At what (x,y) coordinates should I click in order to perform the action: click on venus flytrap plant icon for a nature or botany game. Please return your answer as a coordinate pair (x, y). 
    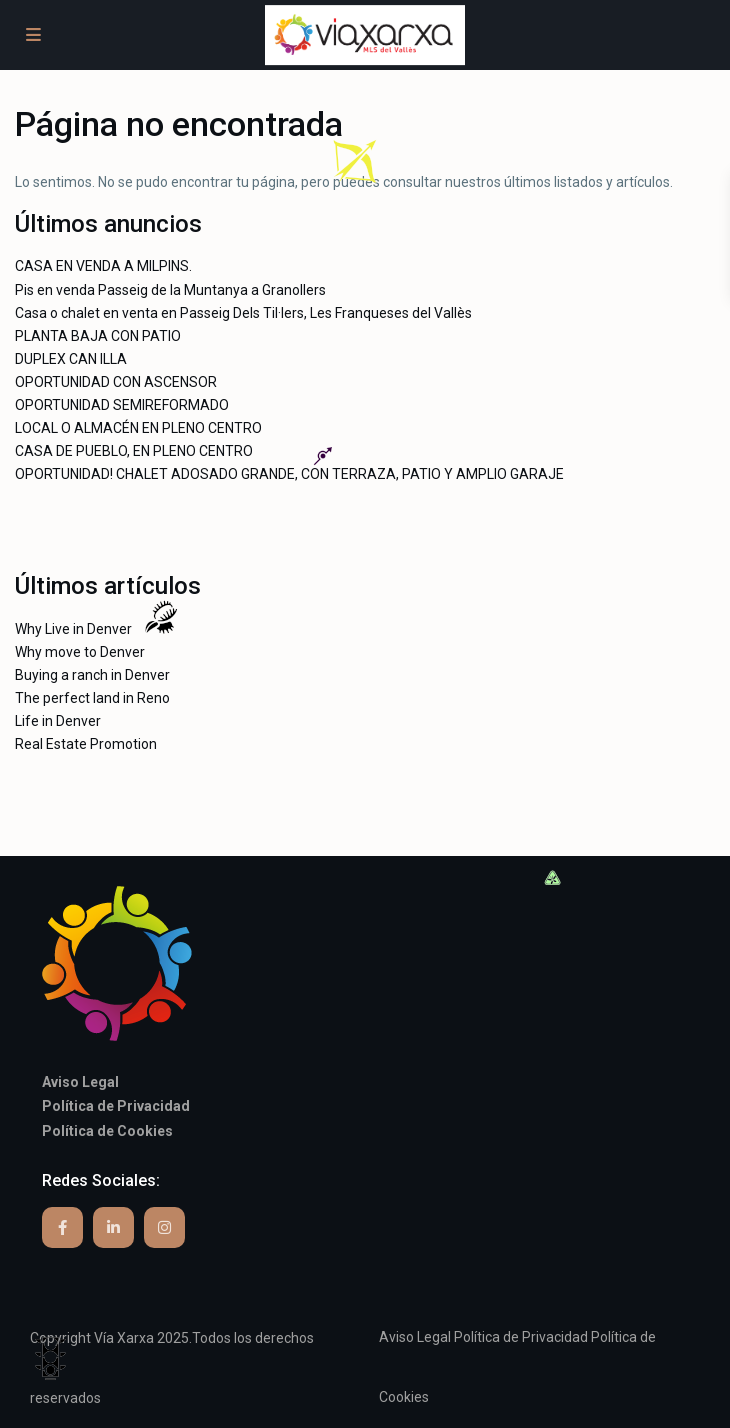
    Looking at the image, I should click on (161, 616).